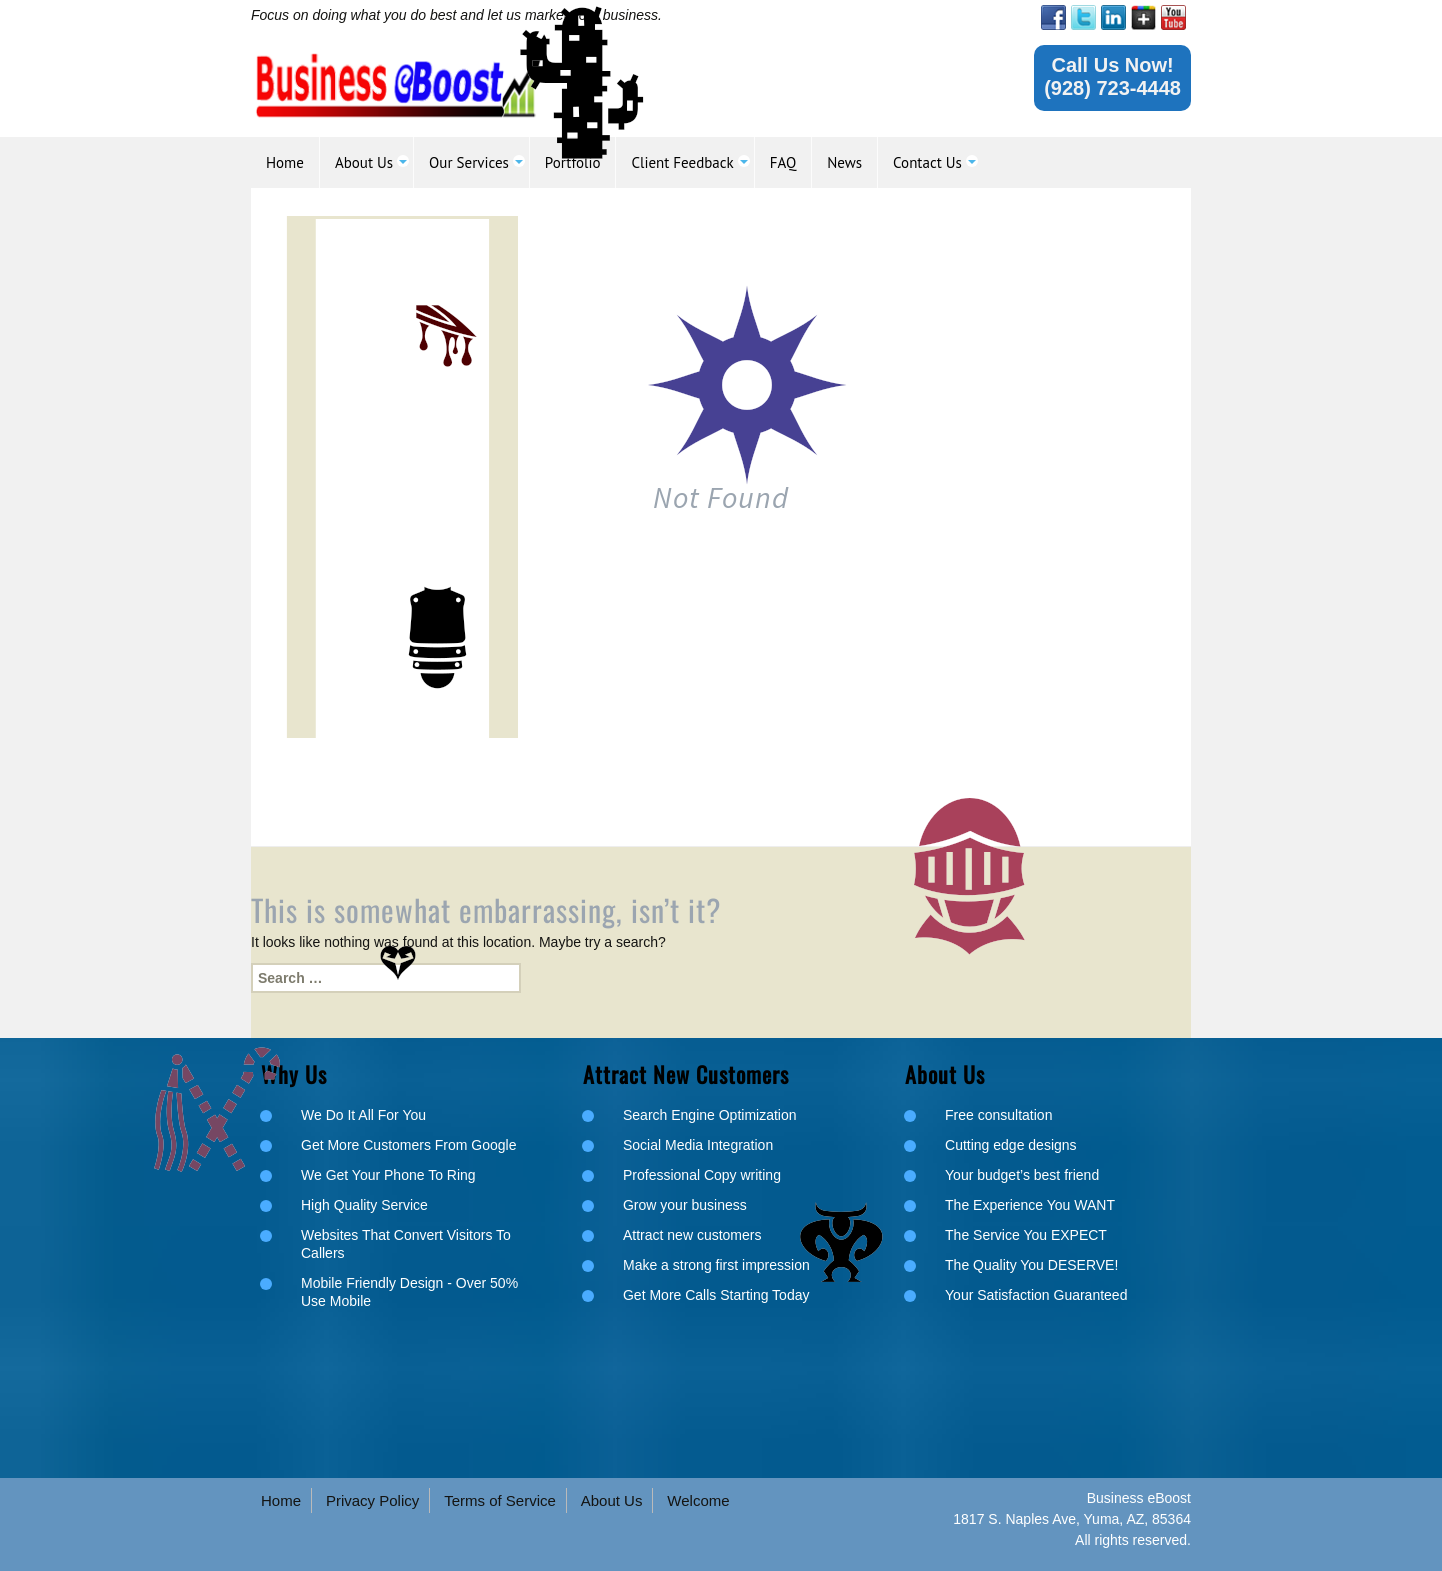 The image size is (1442, 1571). I want to click on equip body armor to your character, so click(437, 637).